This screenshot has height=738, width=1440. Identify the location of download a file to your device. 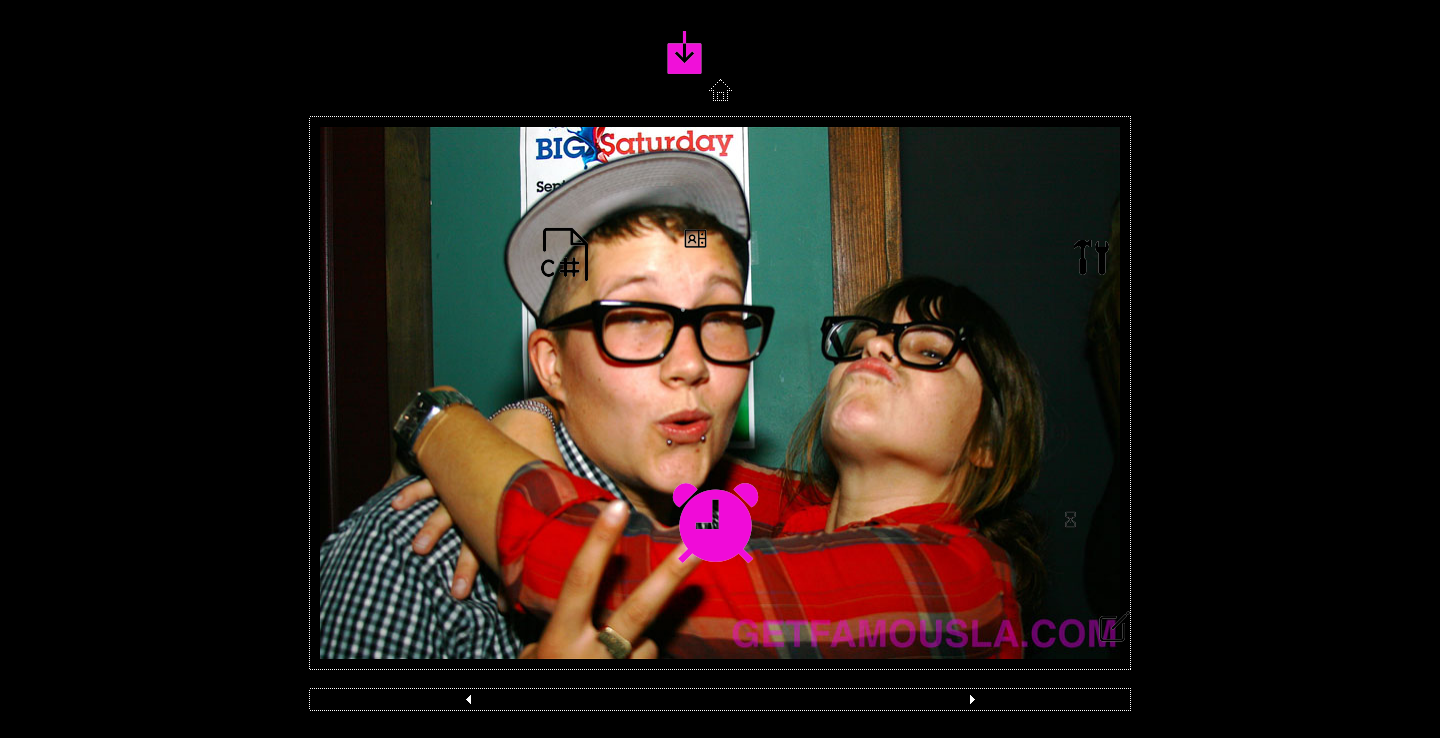
(684, 52).